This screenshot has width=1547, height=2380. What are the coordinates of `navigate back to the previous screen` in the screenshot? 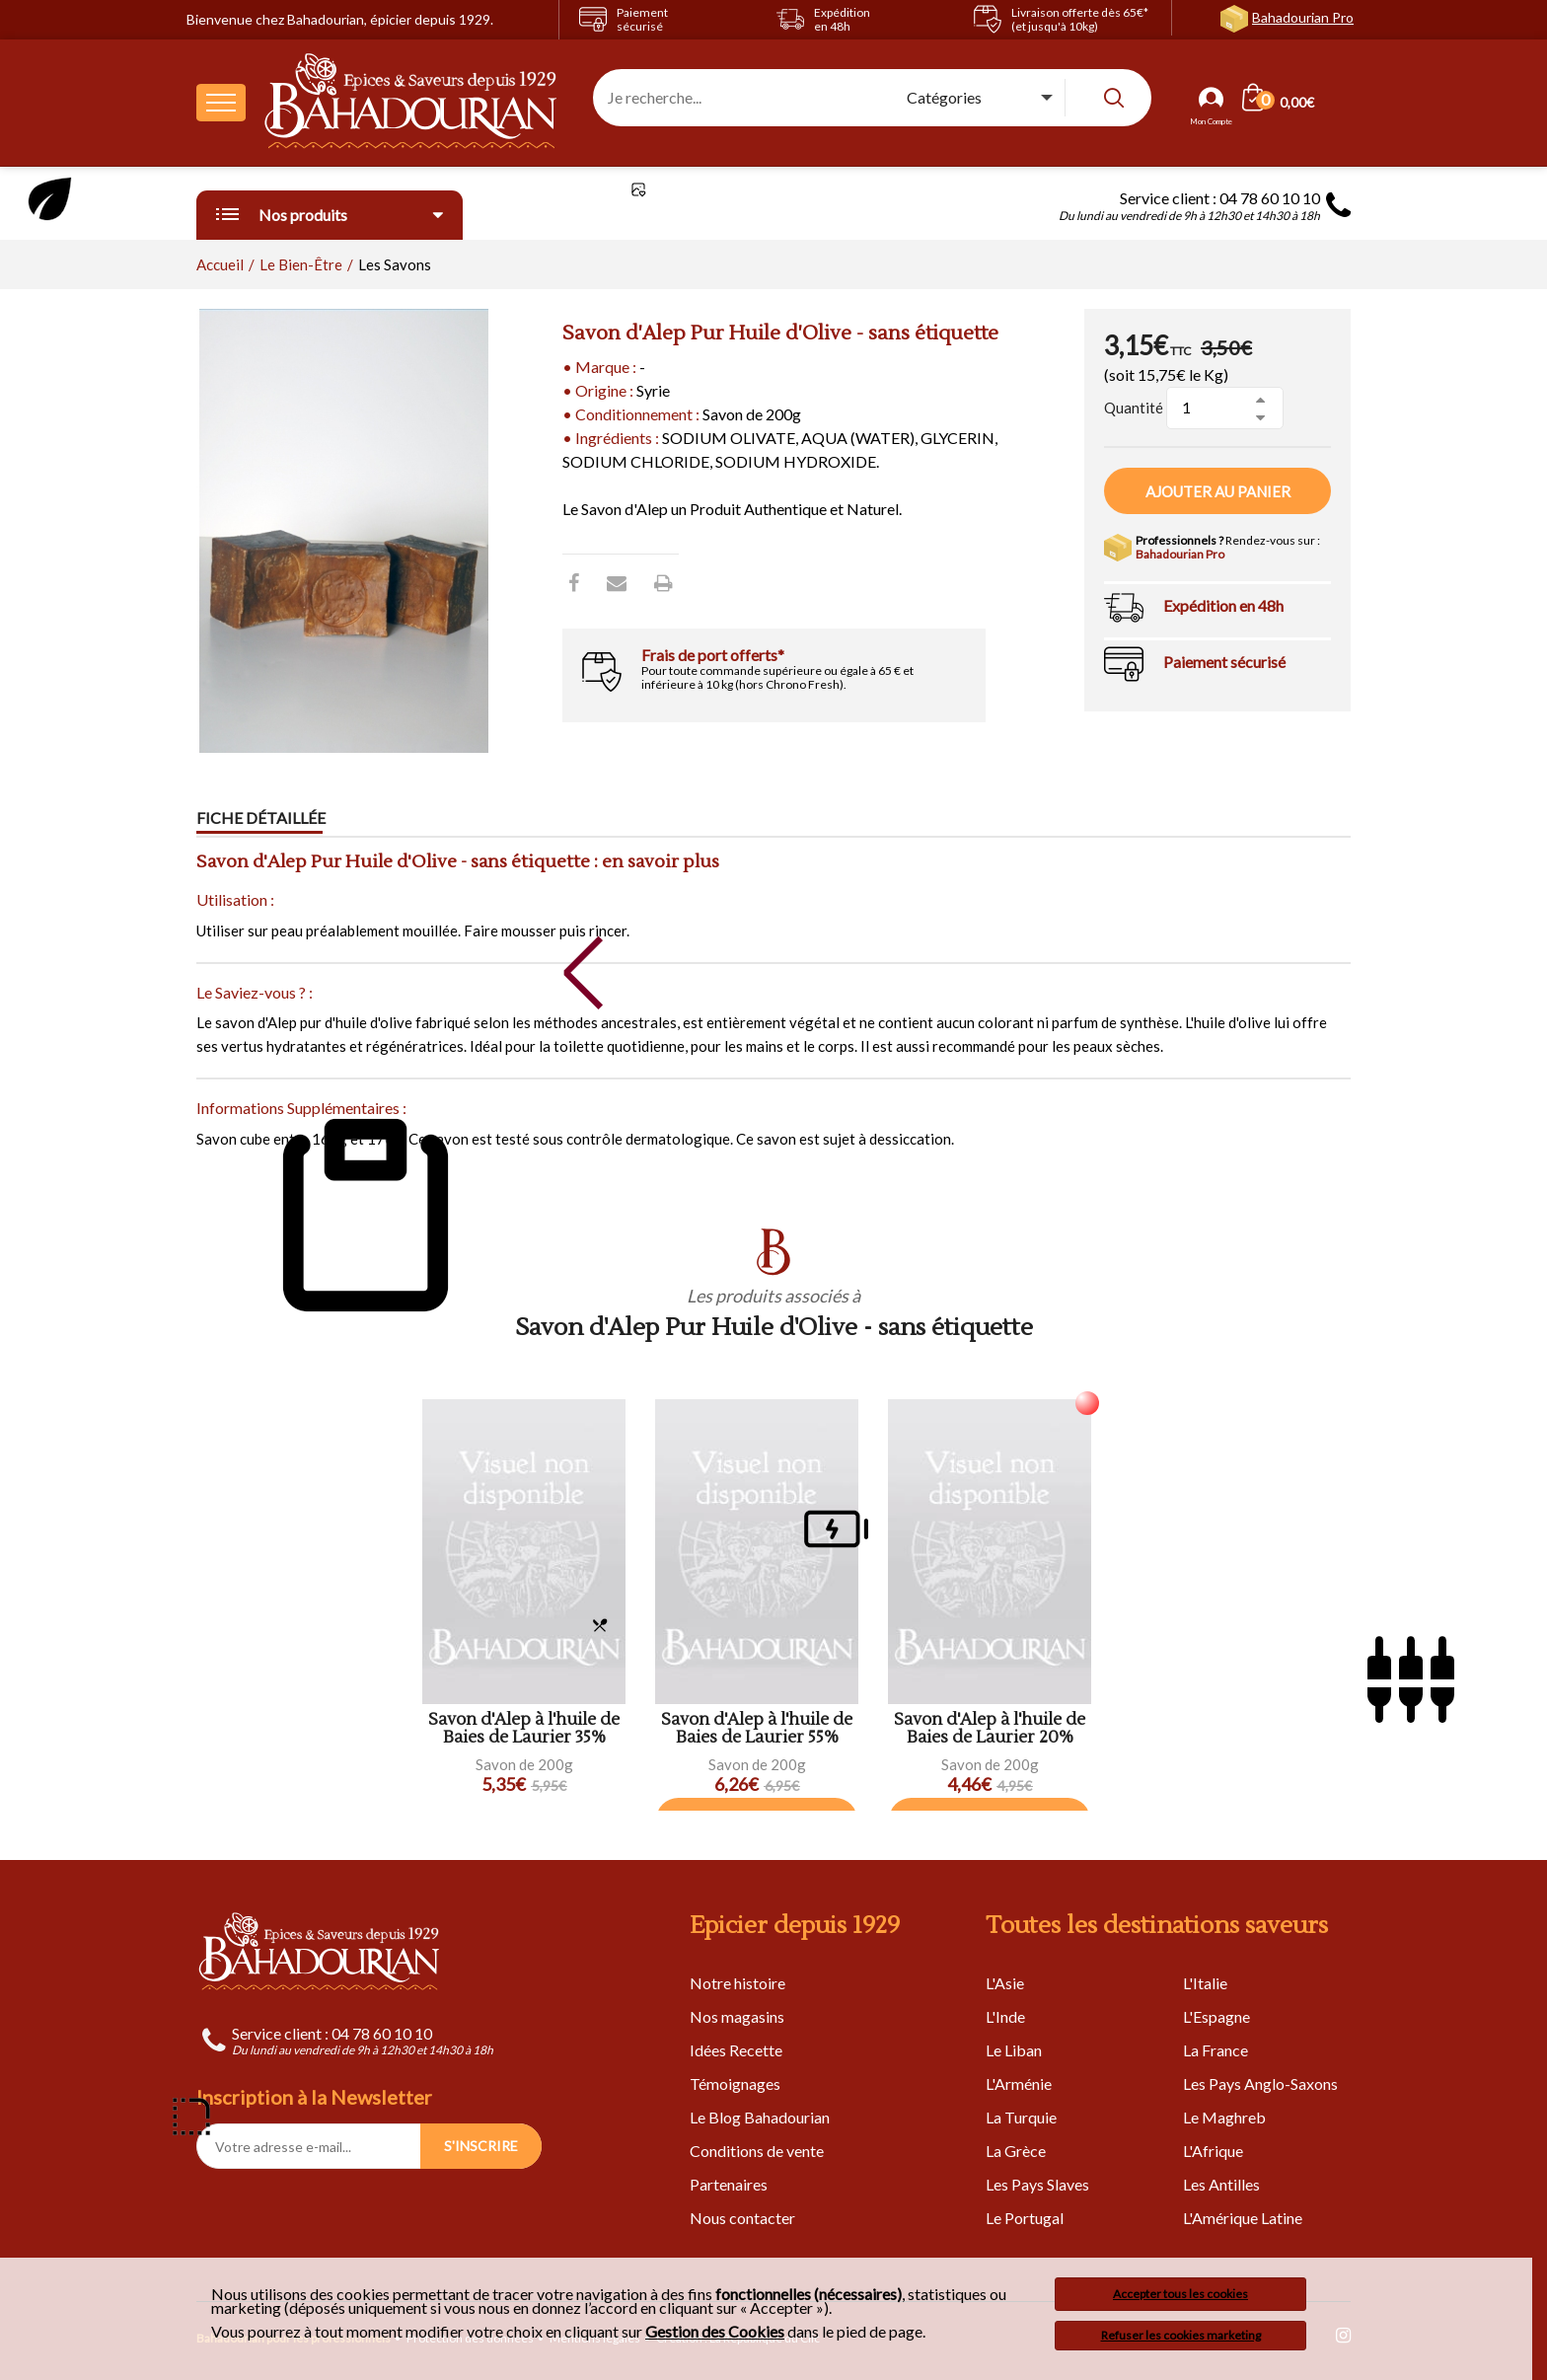 It's located at (586, 973).